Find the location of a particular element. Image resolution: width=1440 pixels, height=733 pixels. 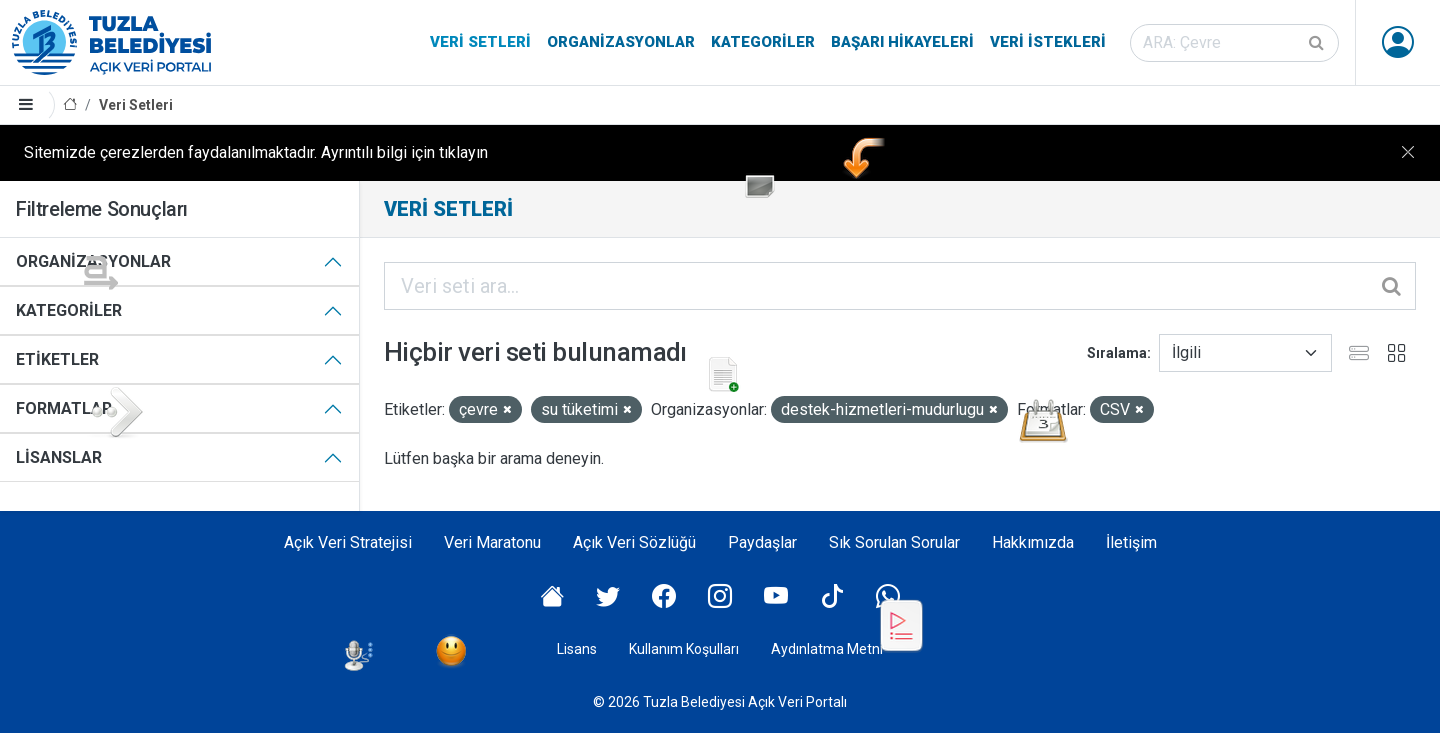

add an emoji or reaction to a message is located at coordinates (451, 652).